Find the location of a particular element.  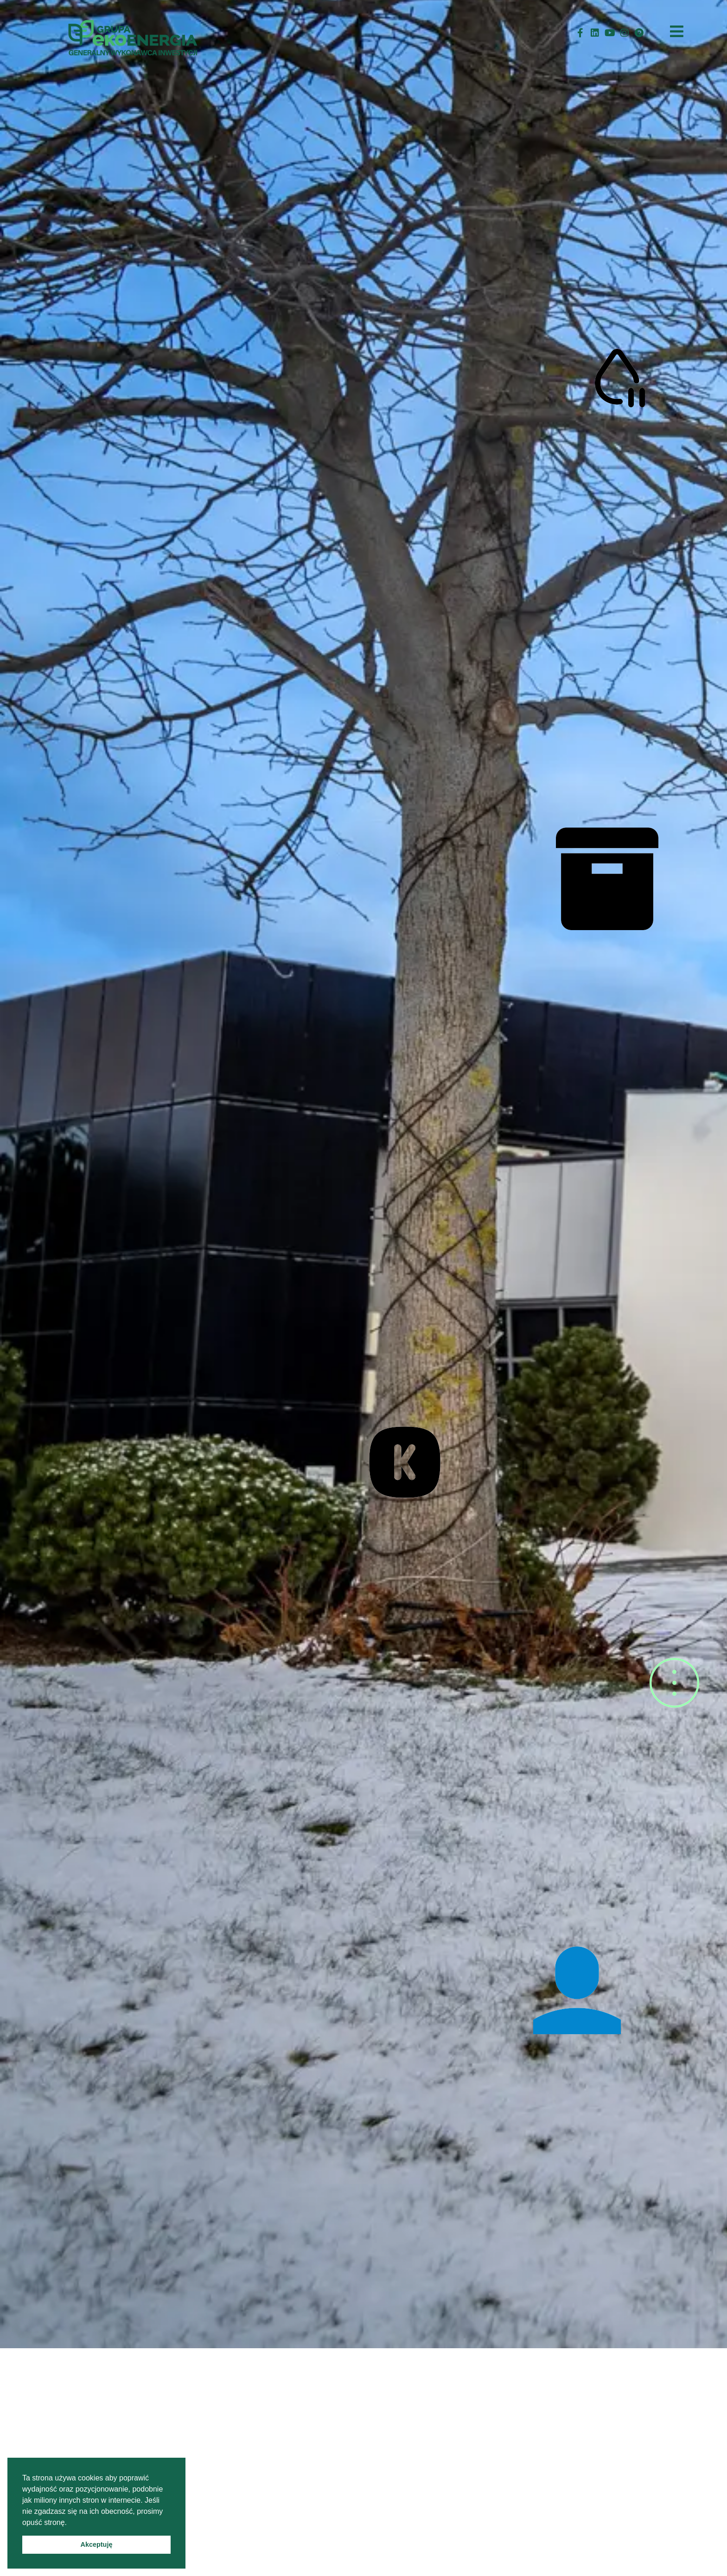

indicates items starting with the letter K is located at coordinates (405, 1462).